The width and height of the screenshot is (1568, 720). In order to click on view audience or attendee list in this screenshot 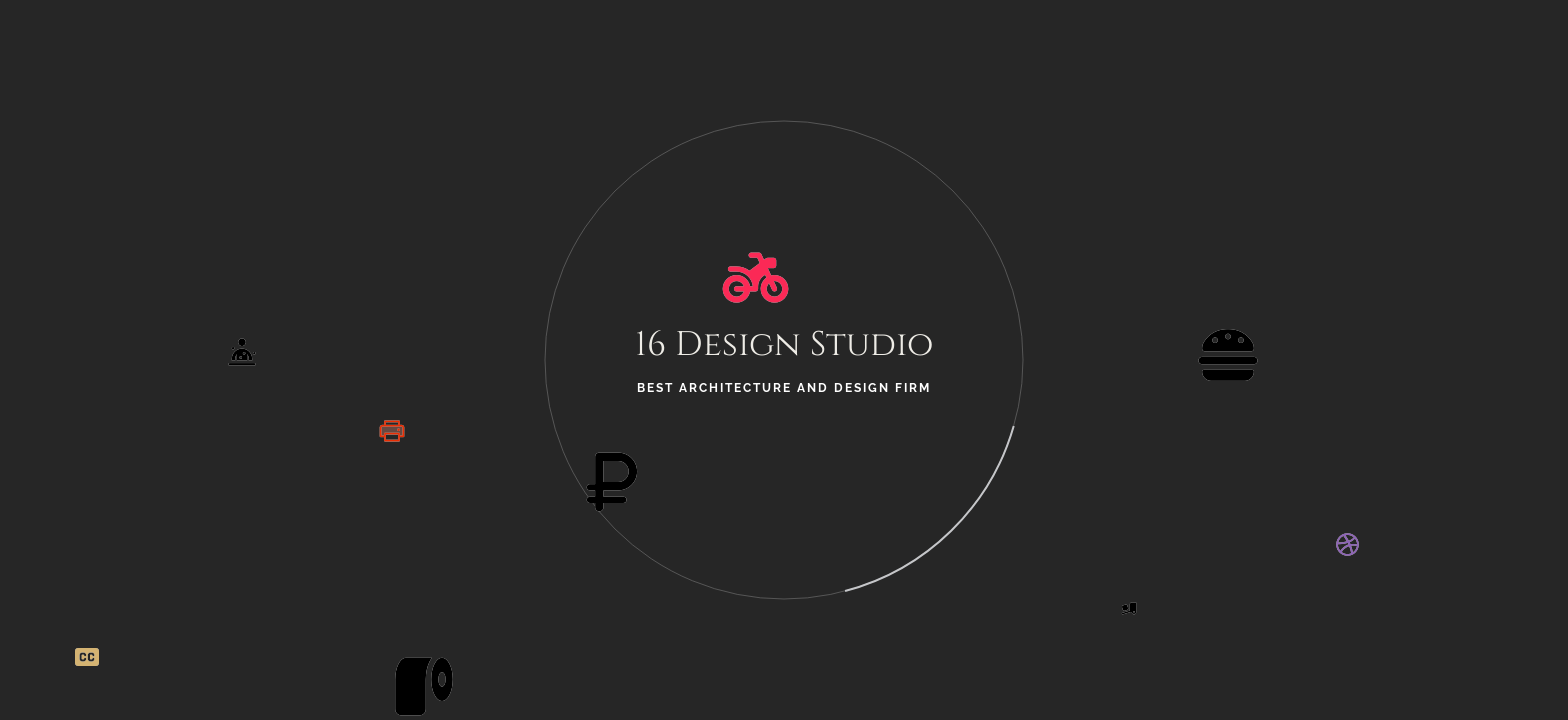, I will do `click(242, 352)`.